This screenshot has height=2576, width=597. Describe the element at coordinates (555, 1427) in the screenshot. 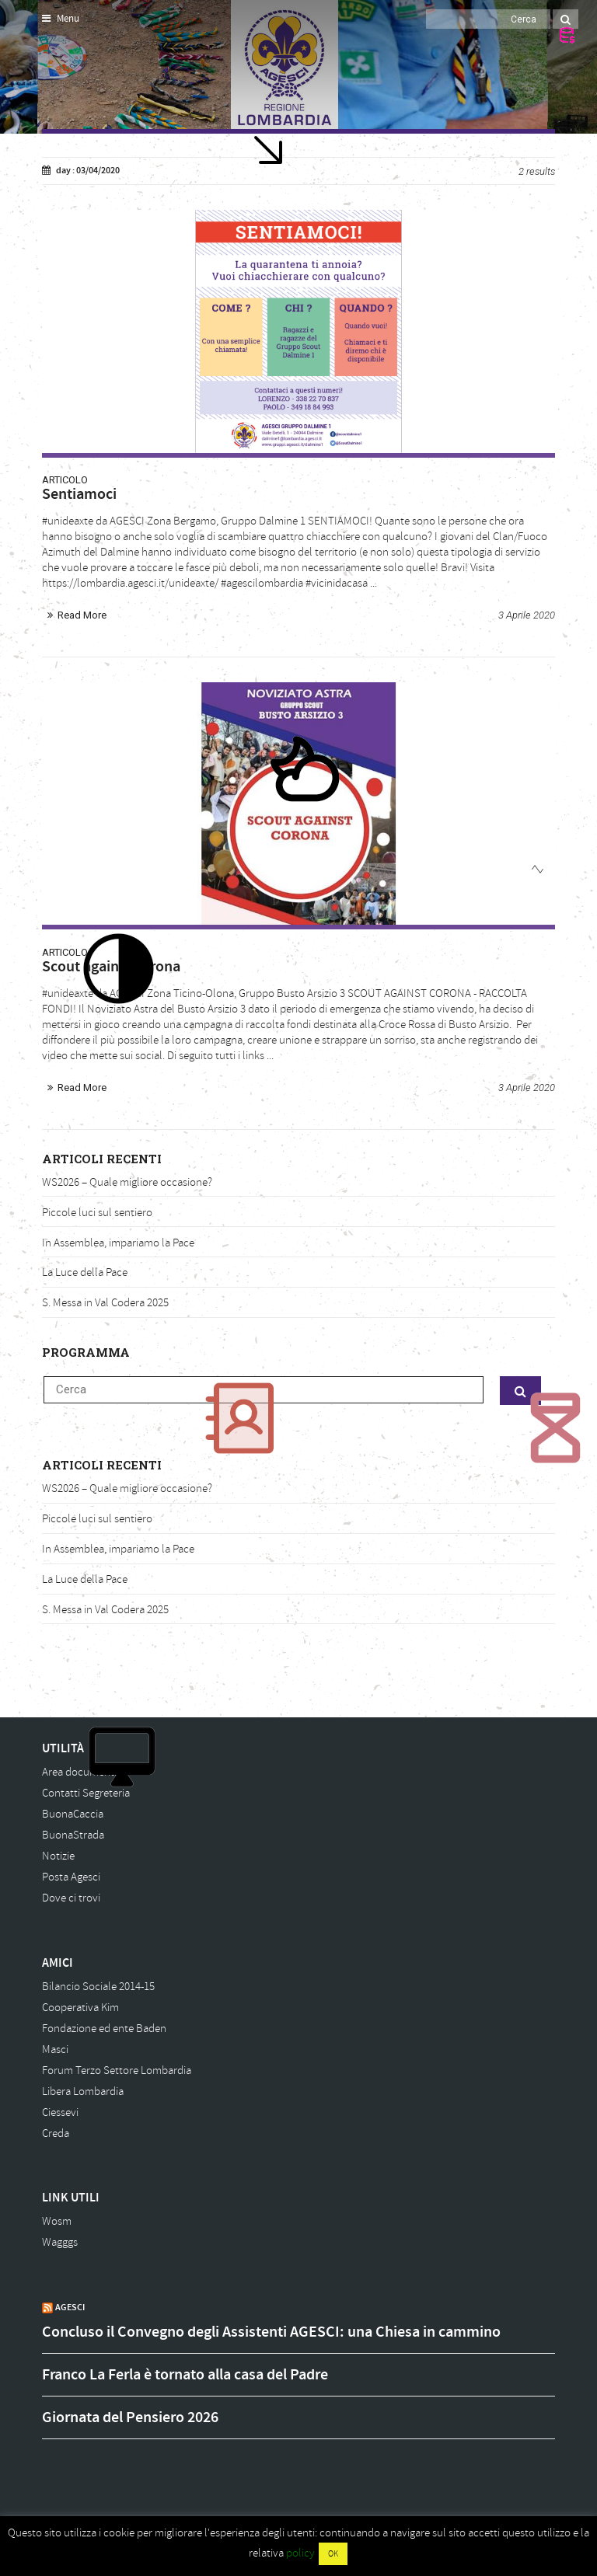

I see `indicates a timer or countdown just started` at that location.